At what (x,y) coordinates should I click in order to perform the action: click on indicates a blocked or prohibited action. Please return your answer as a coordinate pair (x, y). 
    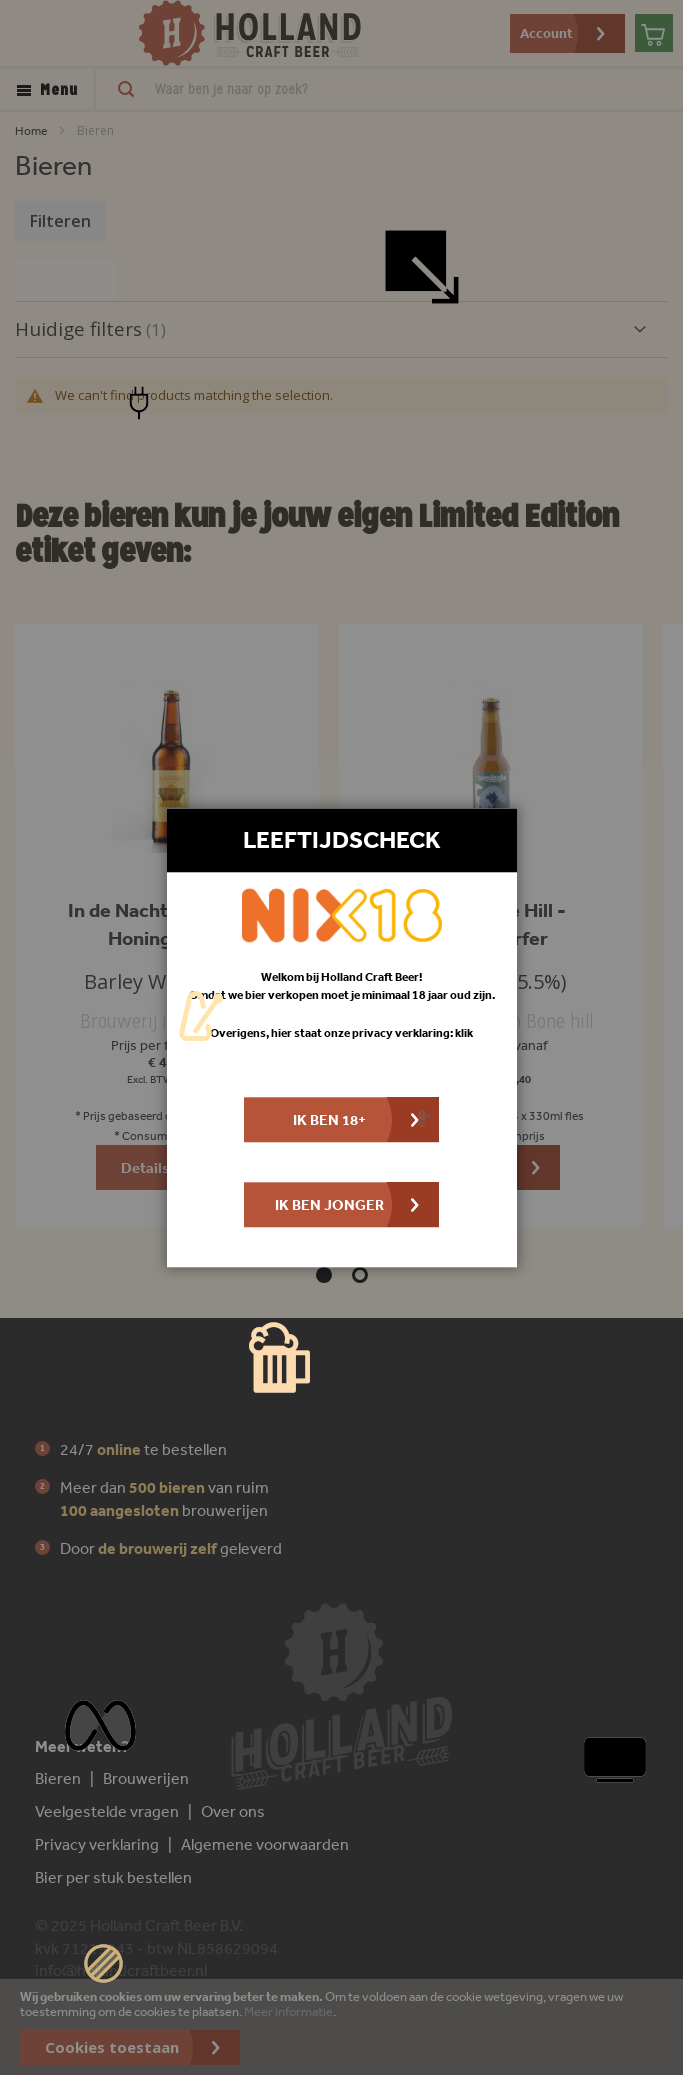
    Looking at the image, I should click on (103, 1963).